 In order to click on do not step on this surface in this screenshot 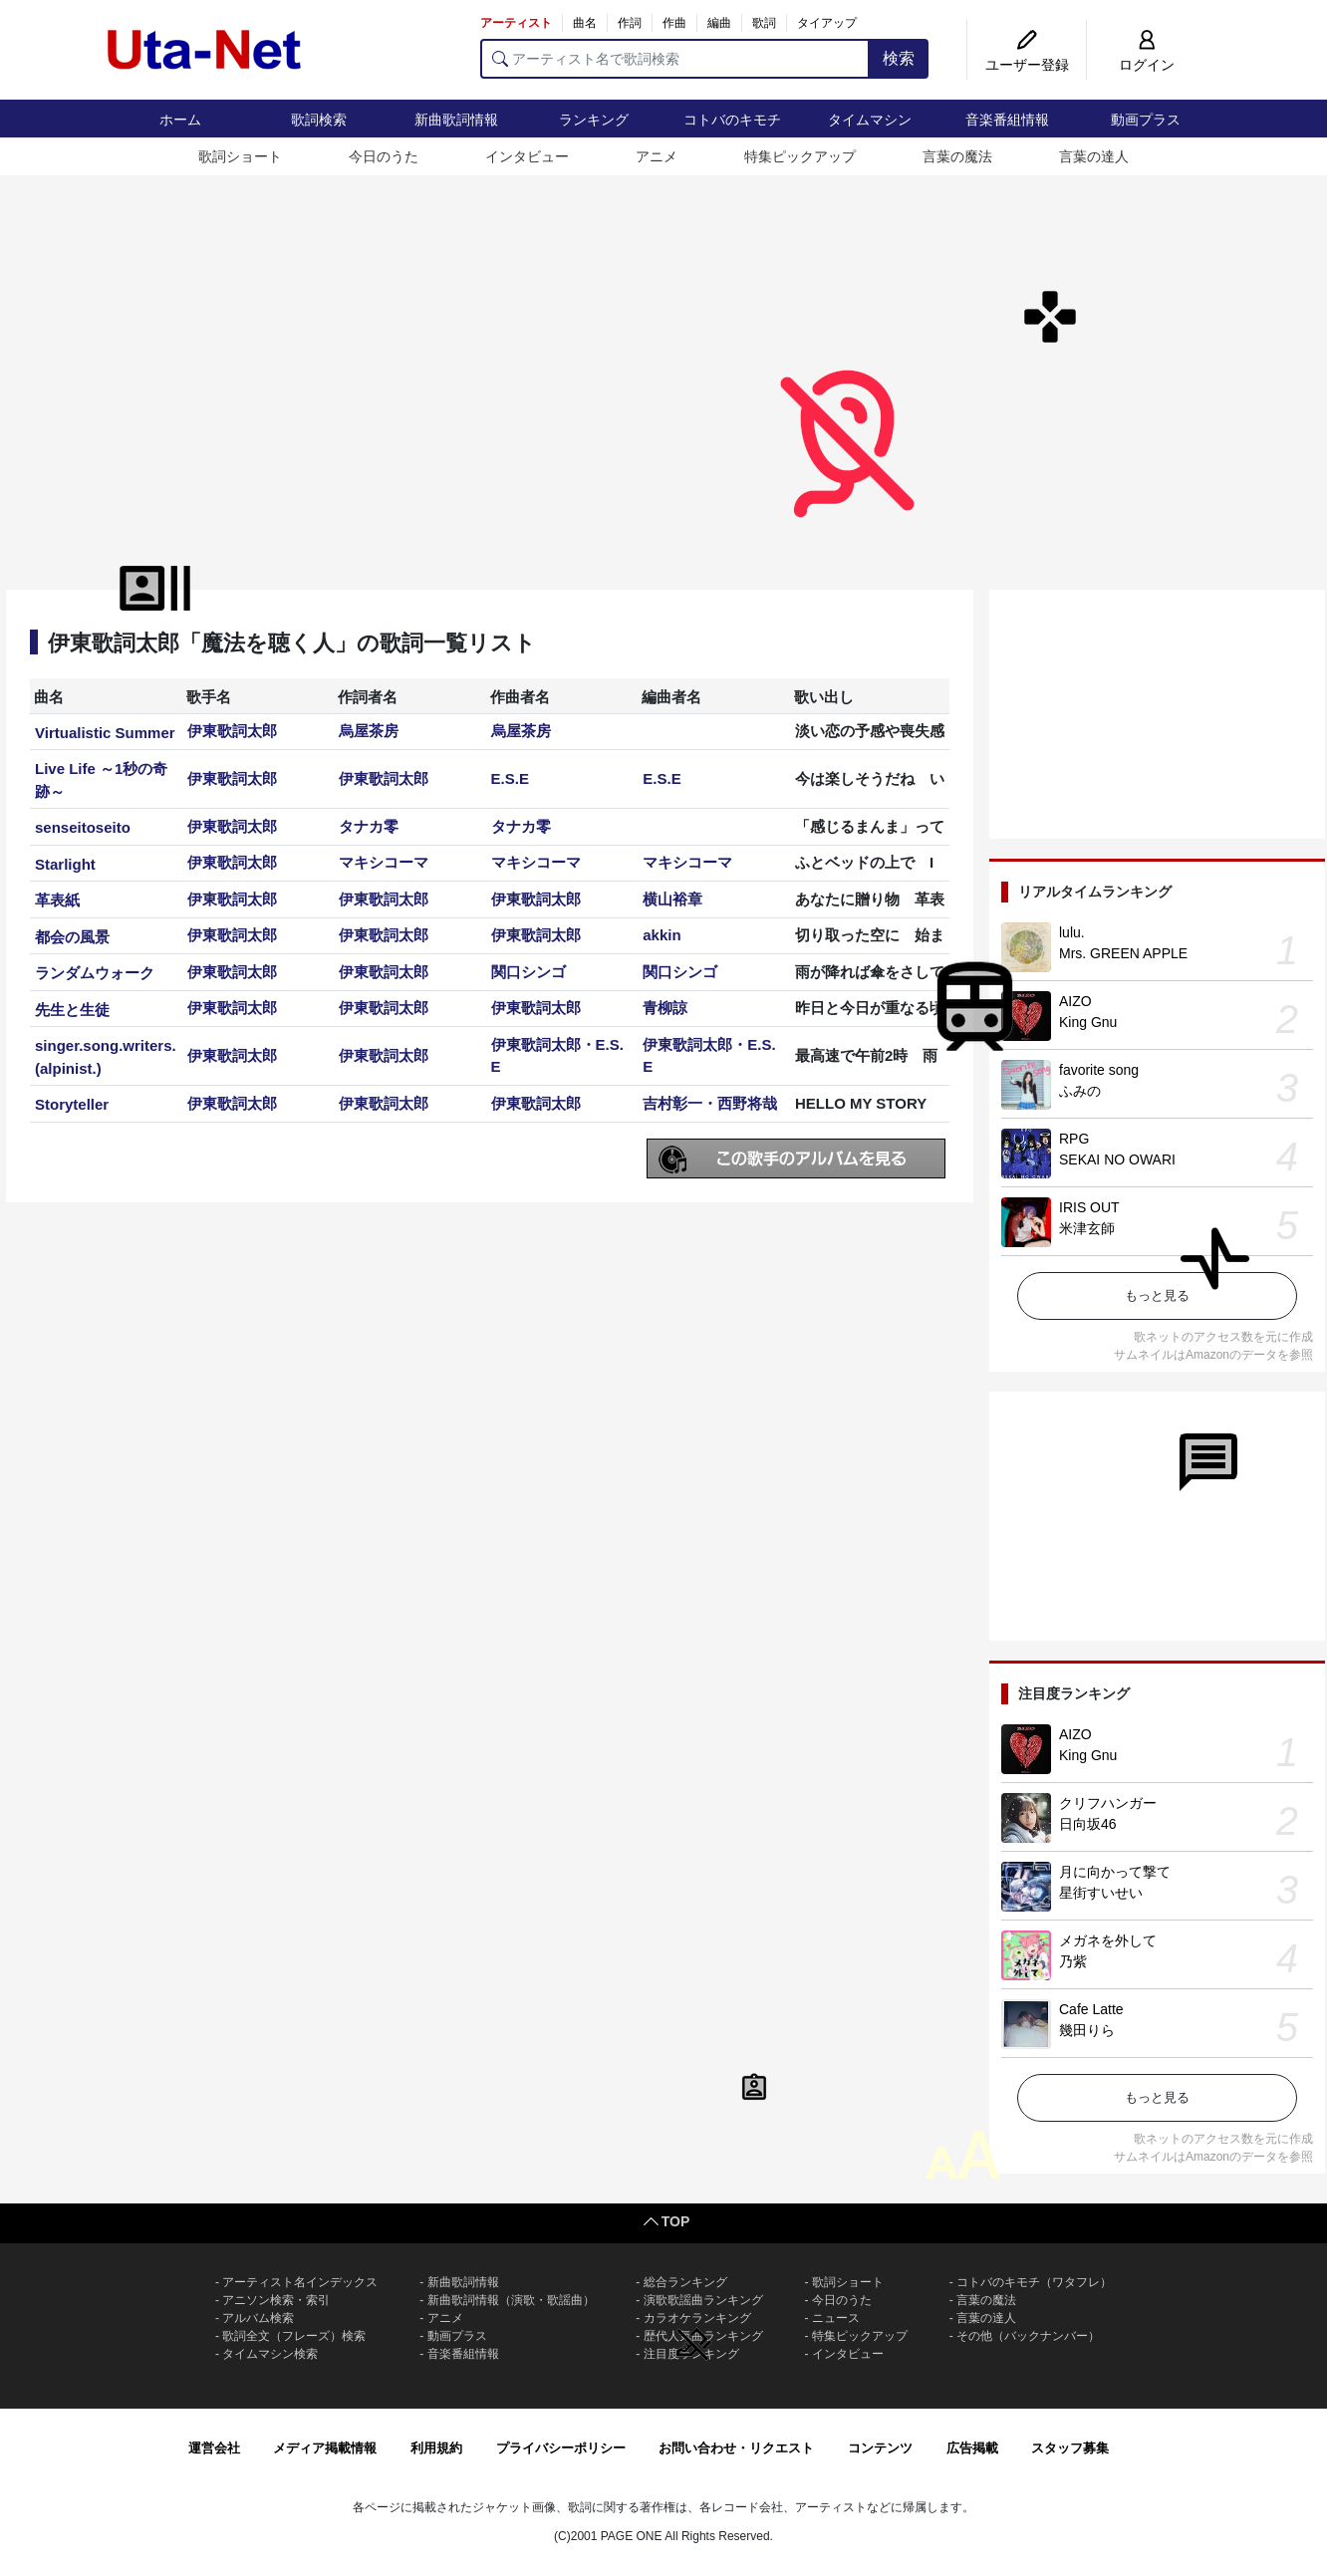, I will do `click(693, 2343)`.